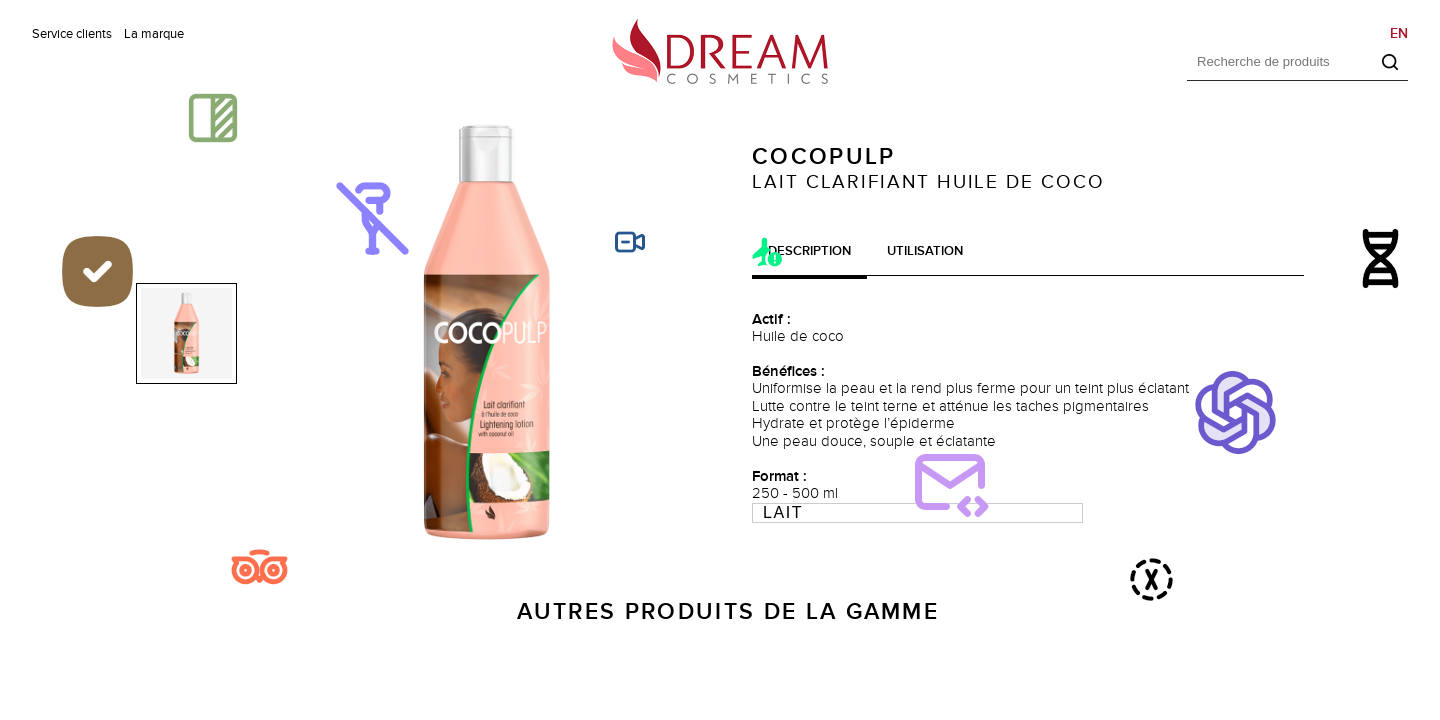 This screenshot has width=1440, height=720. I want to click on flight alert or travel warning notification, so click(766, 252).